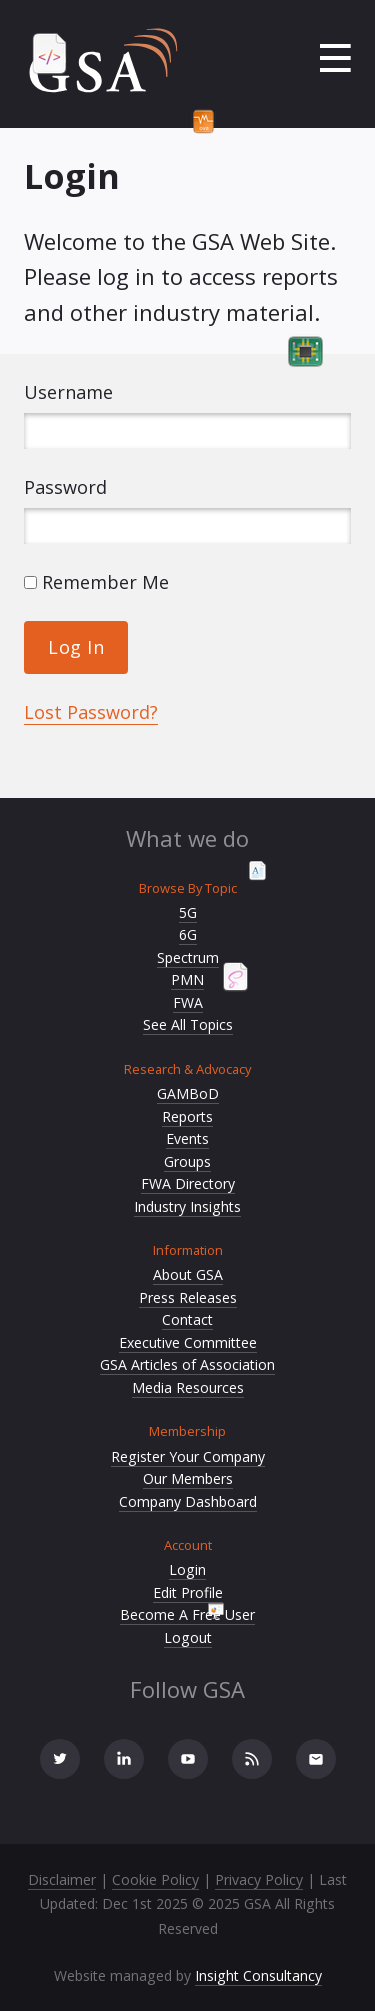  What do you see at coordinates (49, 53) in the screenshot?
I see `a maven xml configuration file` at bounding box center [49, 53].